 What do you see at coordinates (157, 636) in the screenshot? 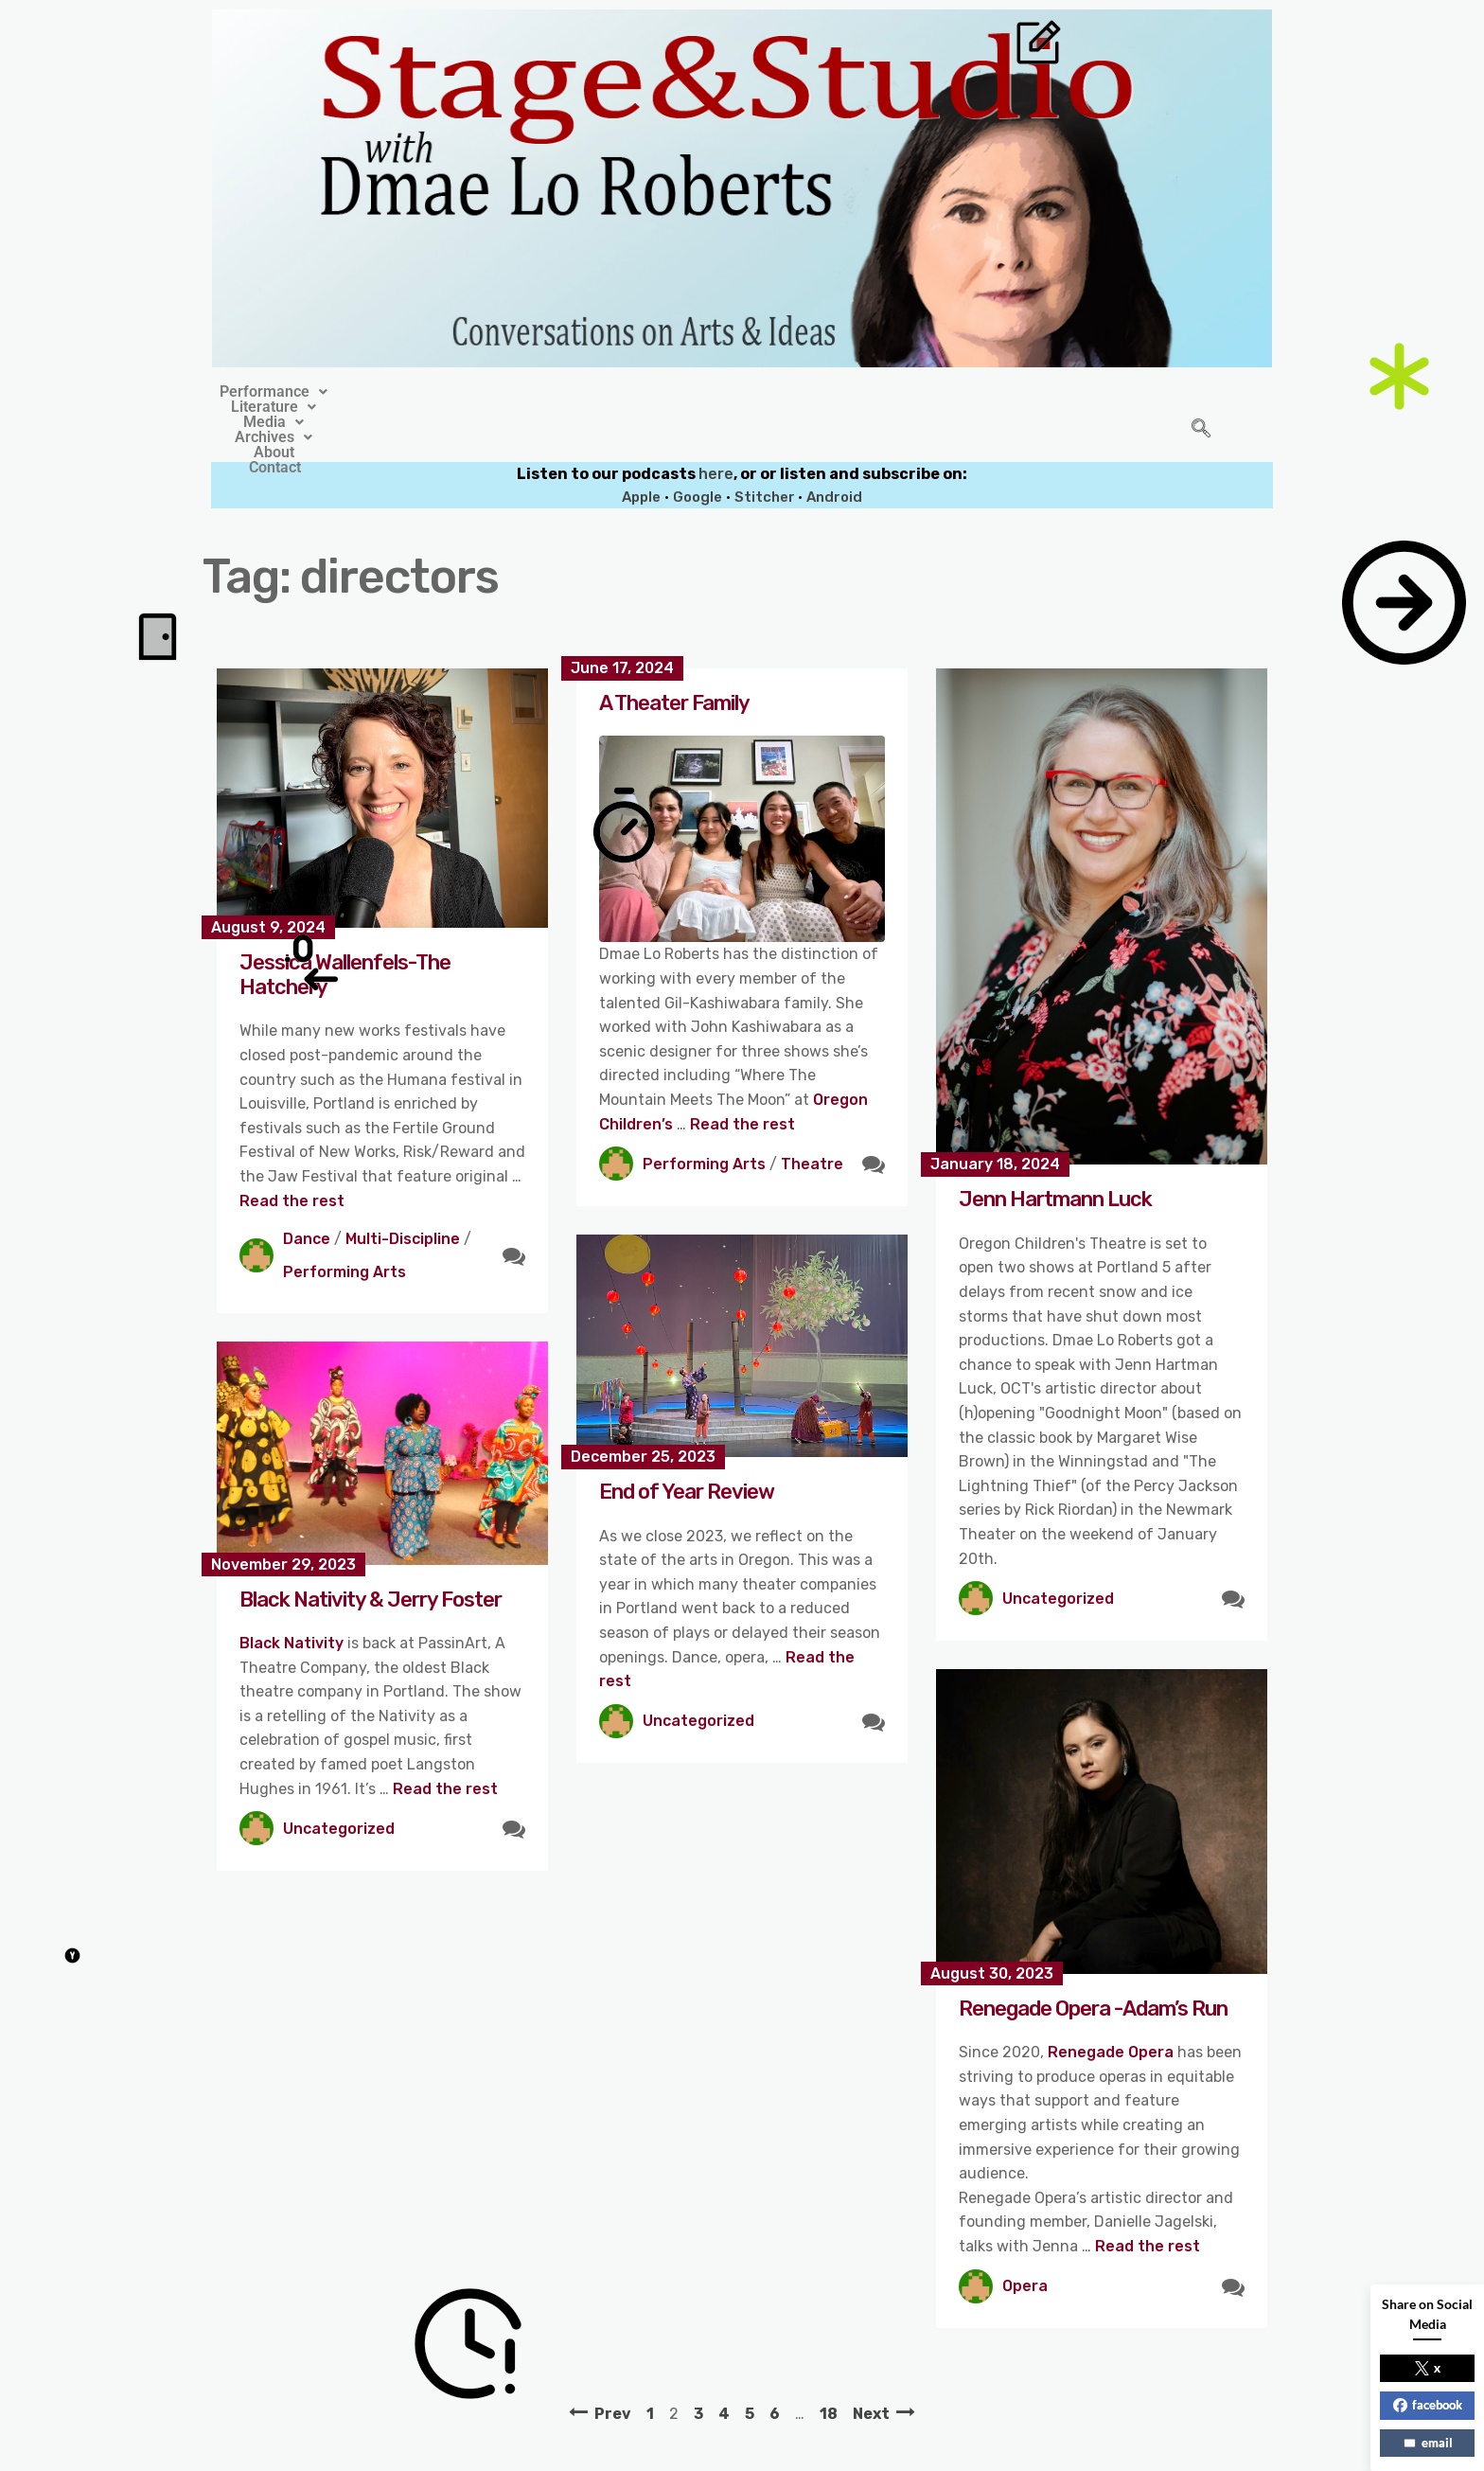
I see `access door sensor settings` at bounding box center [157, 636].